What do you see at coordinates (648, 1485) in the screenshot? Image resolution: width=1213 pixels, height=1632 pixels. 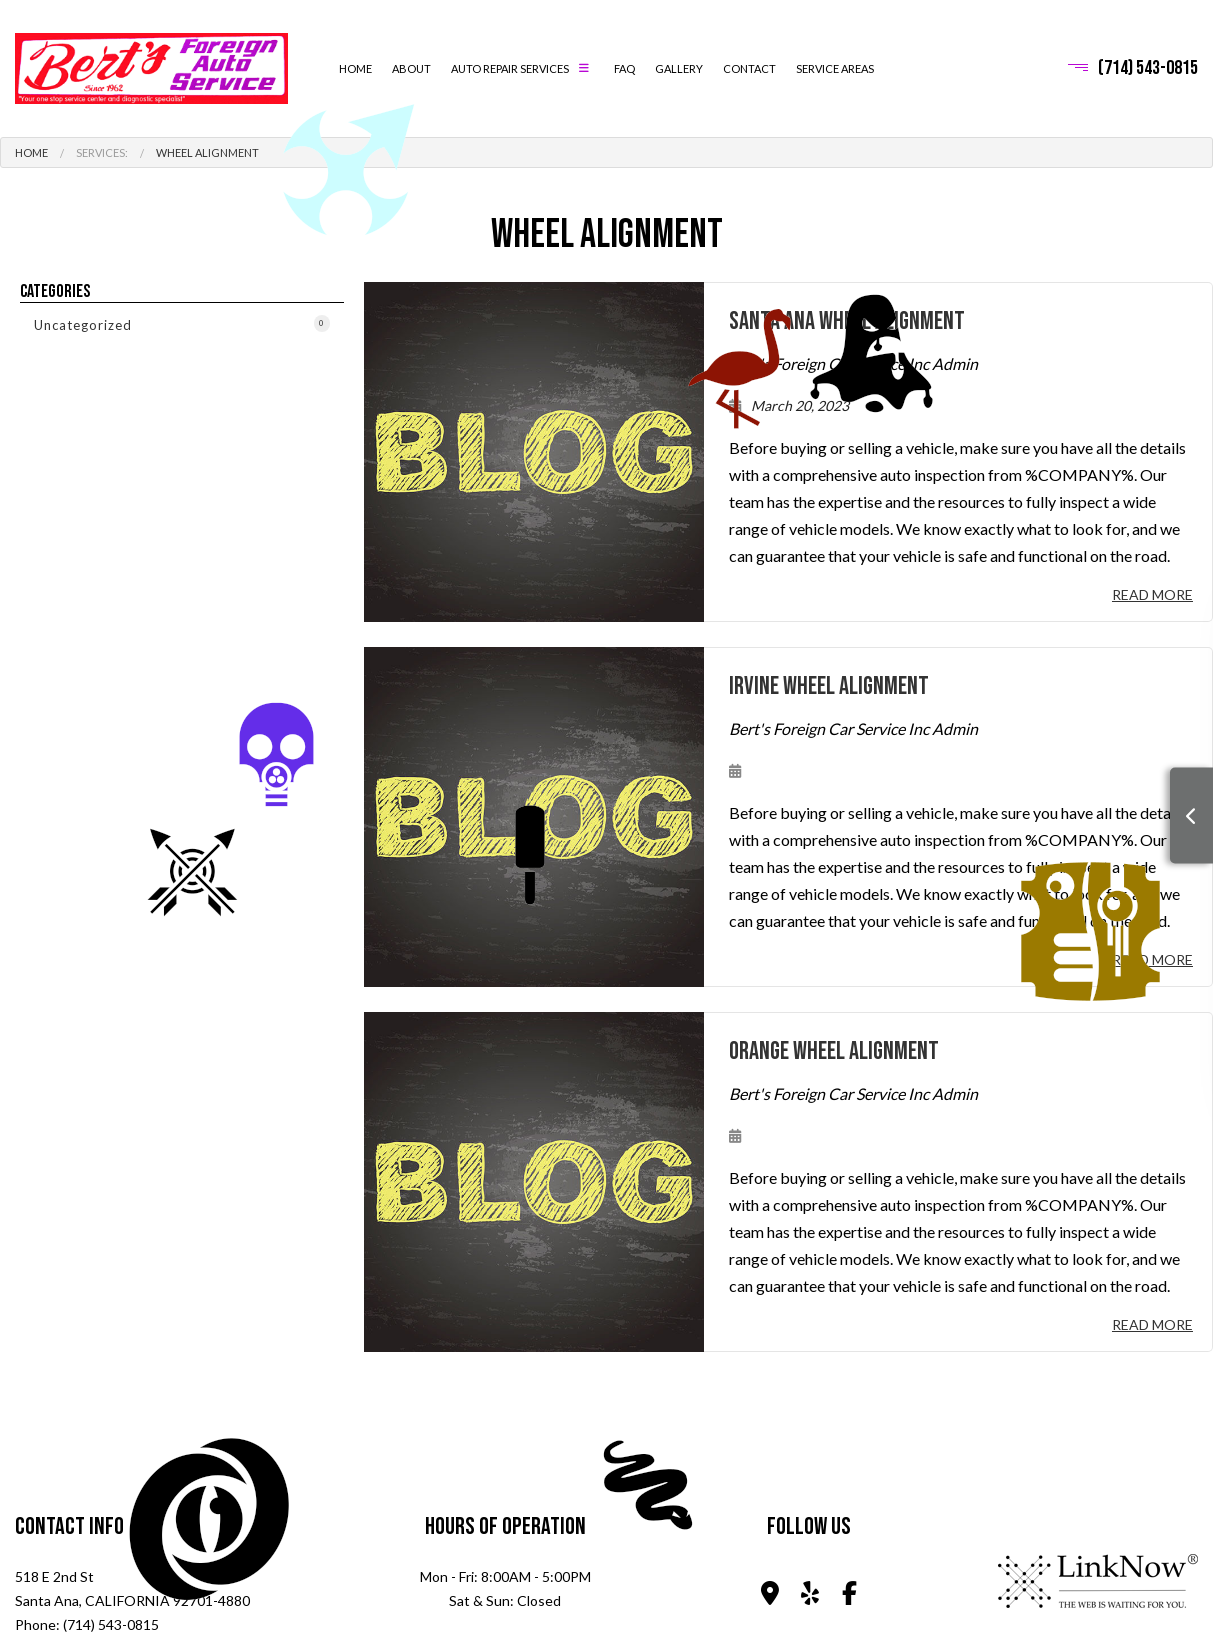 I see `select sand snake creature or enemy type` at bounding box center [648, 1485].